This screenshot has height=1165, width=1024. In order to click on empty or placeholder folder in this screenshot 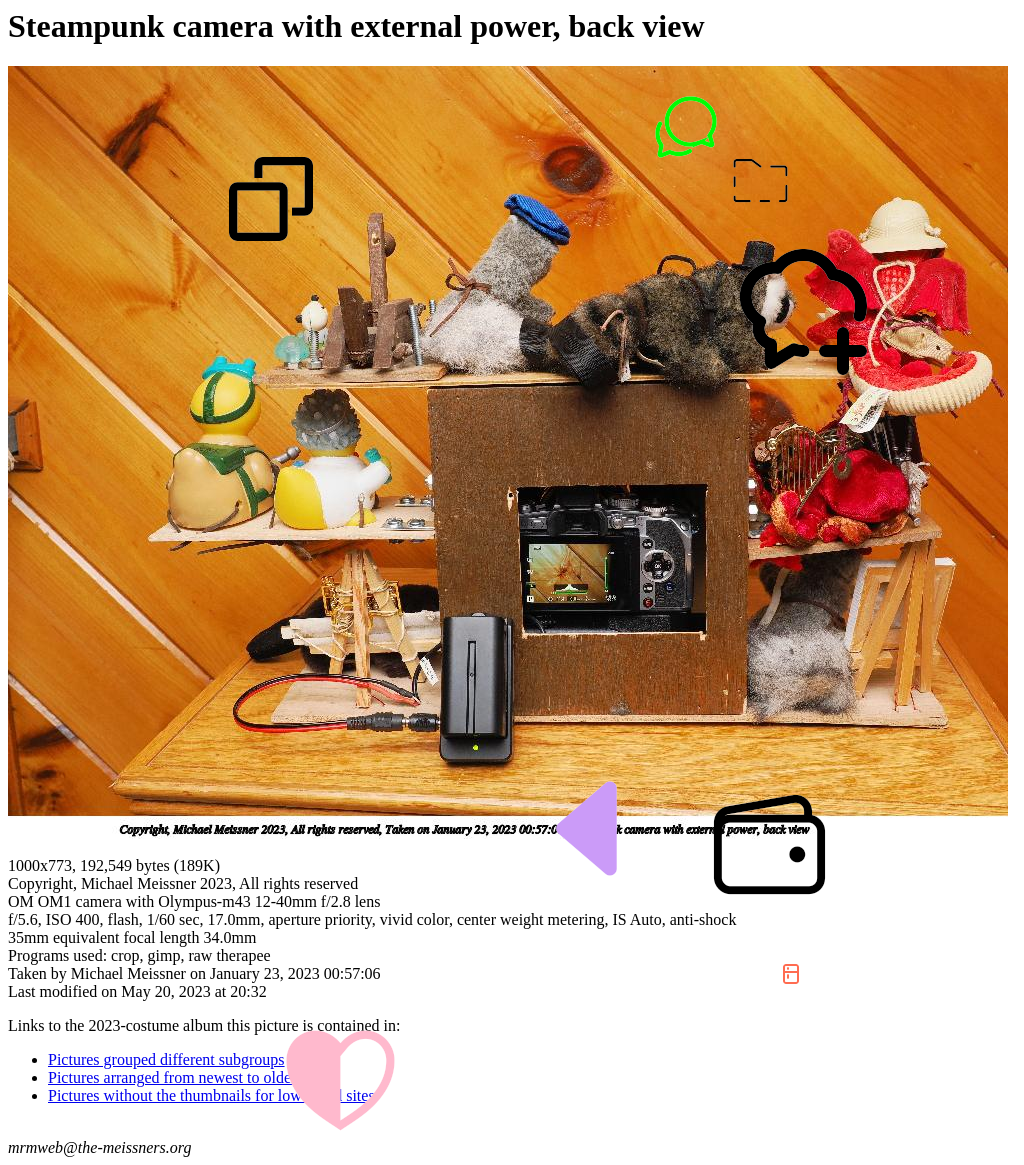, I will do `click(760, 179)`.